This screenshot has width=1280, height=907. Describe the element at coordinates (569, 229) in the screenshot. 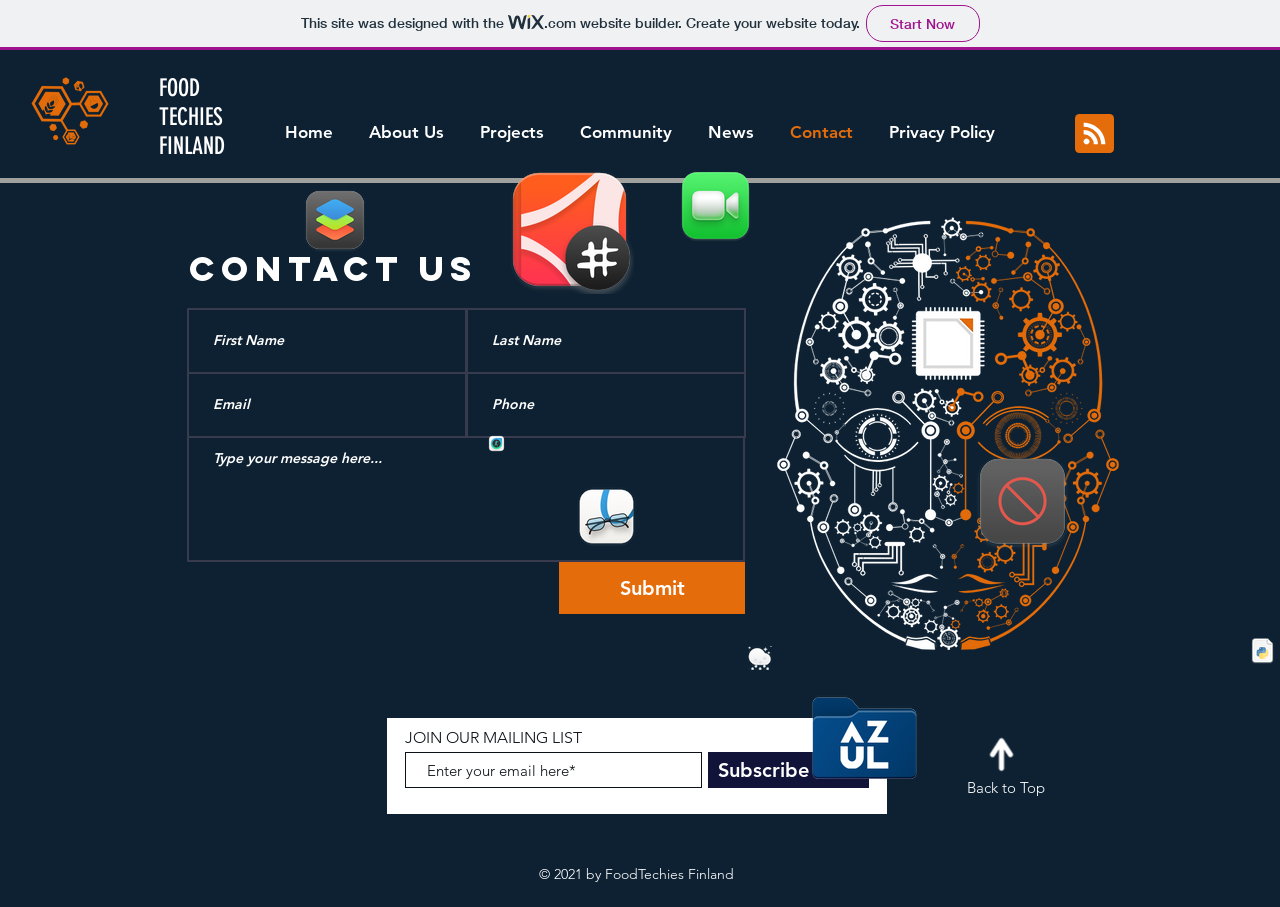

I see `open zathura document viewer` at that location.